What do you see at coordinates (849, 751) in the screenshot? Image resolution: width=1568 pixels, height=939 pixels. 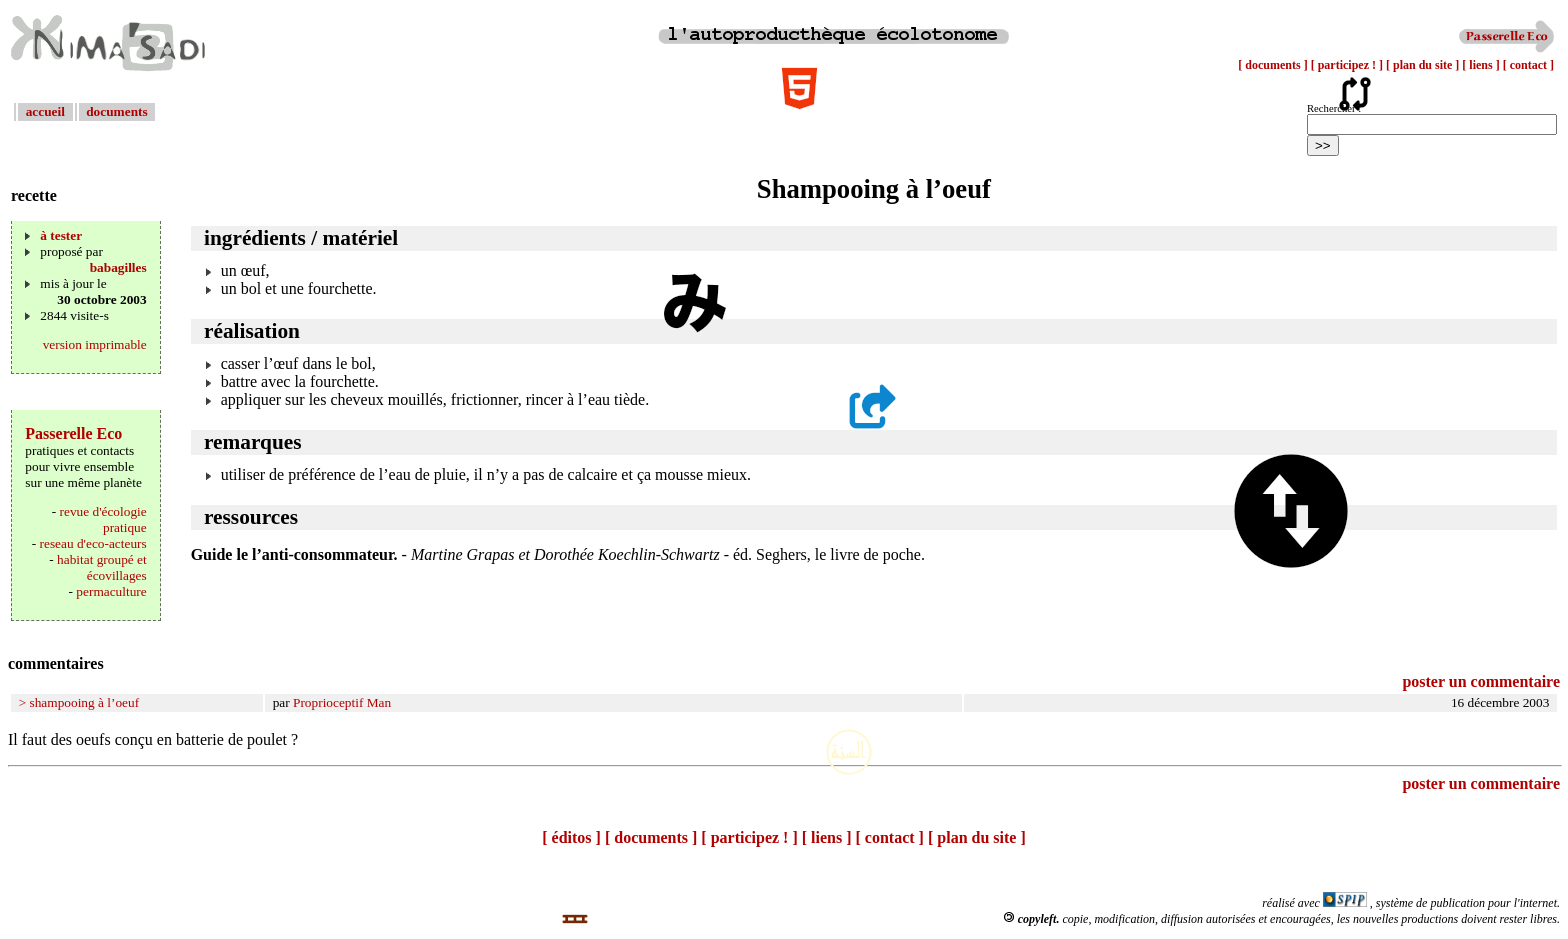 I see `US Sunnah Foundation logo` at bounding box center [849, 751].